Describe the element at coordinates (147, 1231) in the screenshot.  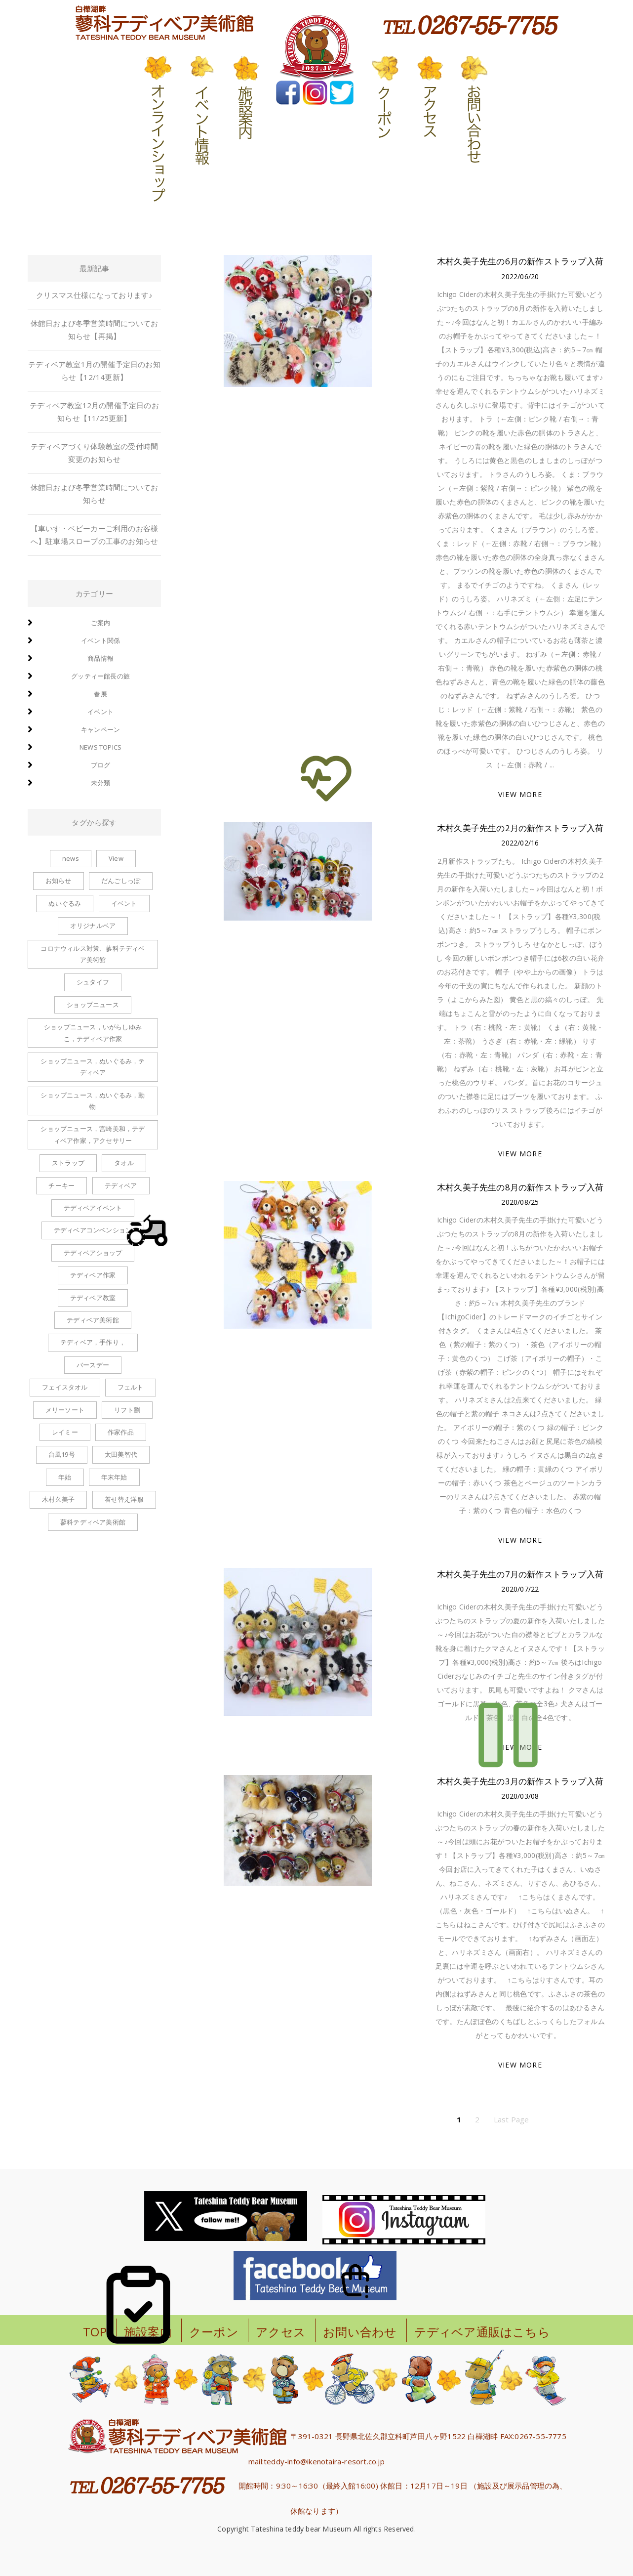
I see `access agricultural or farming features` at that location.